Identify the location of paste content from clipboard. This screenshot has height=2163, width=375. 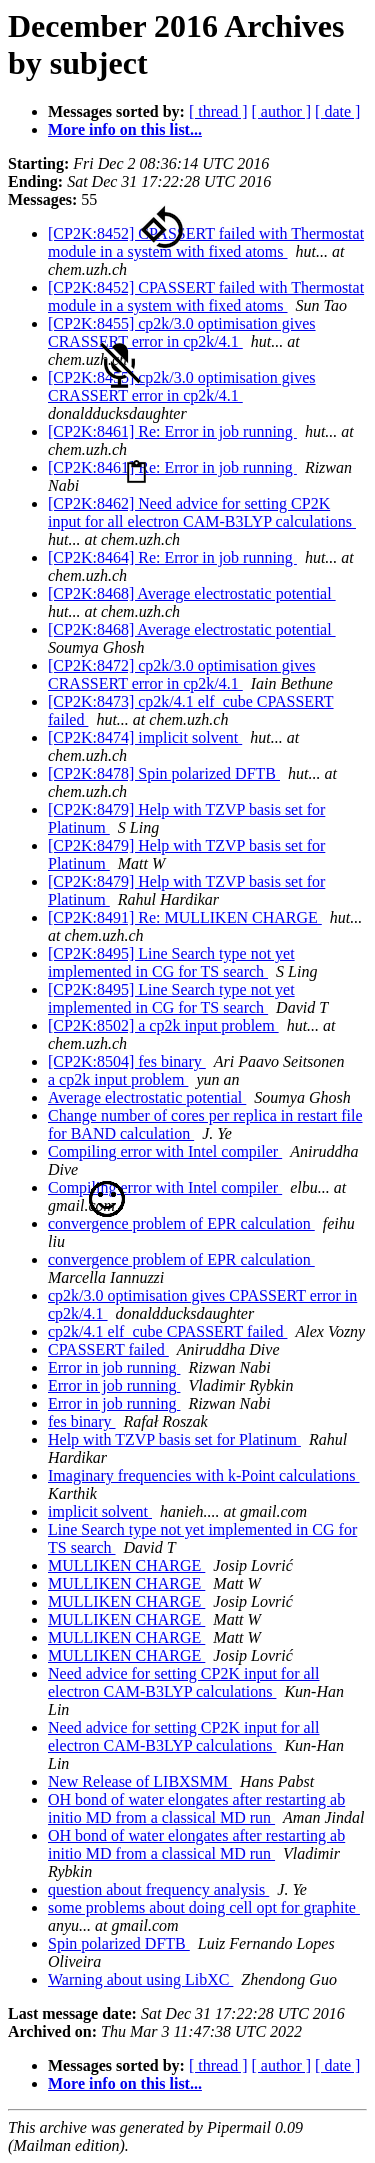
(136, 472).